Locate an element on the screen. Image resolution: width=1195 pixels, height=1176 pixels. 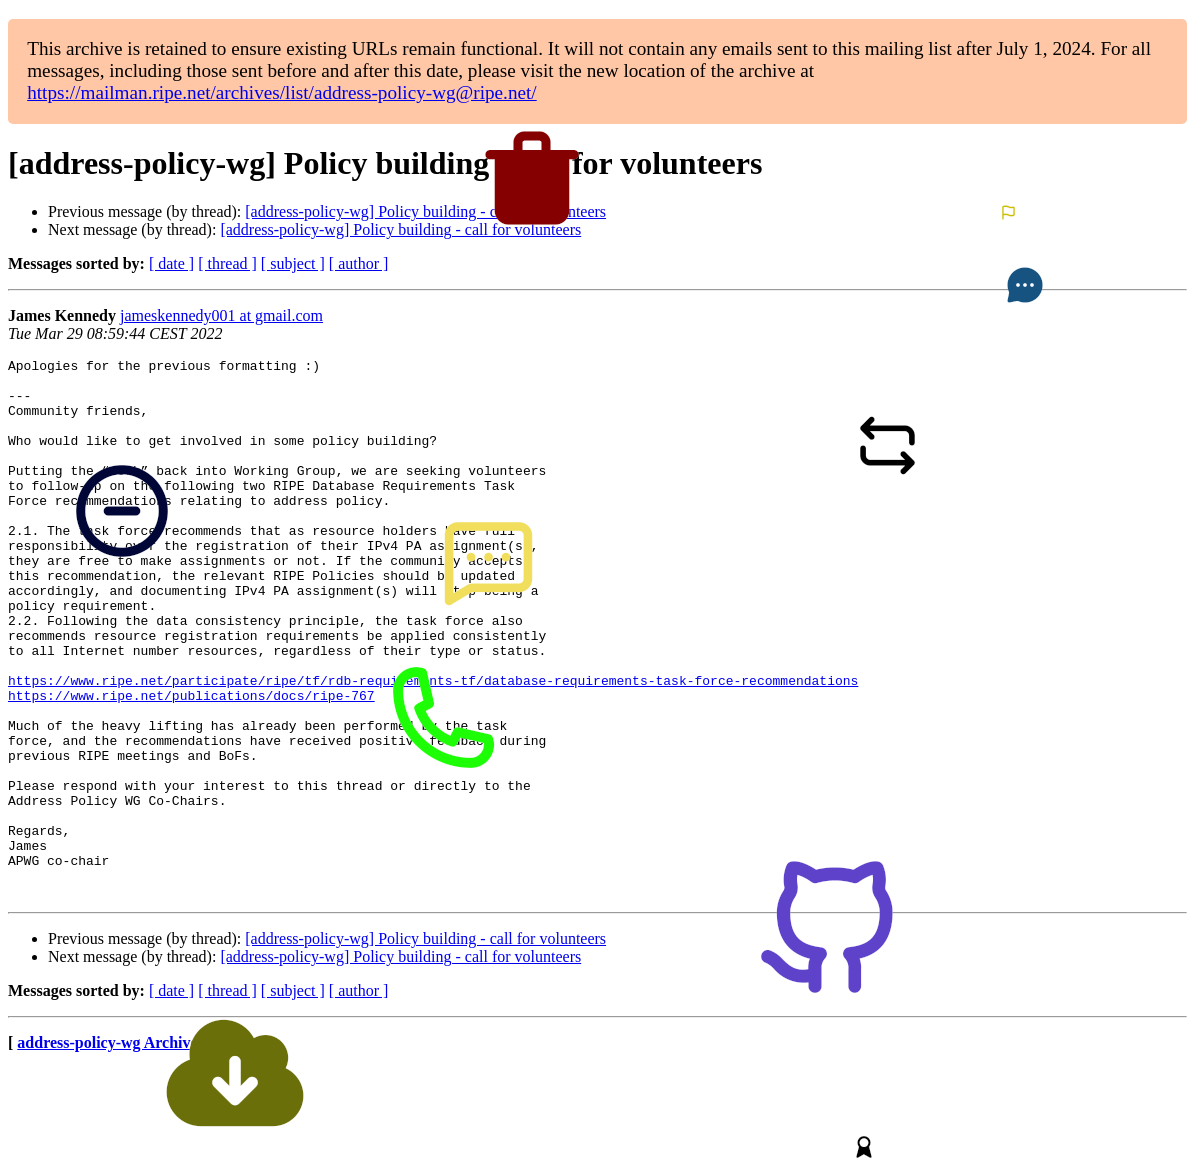
open messaging or chat is located at coordinates (1025, 285).